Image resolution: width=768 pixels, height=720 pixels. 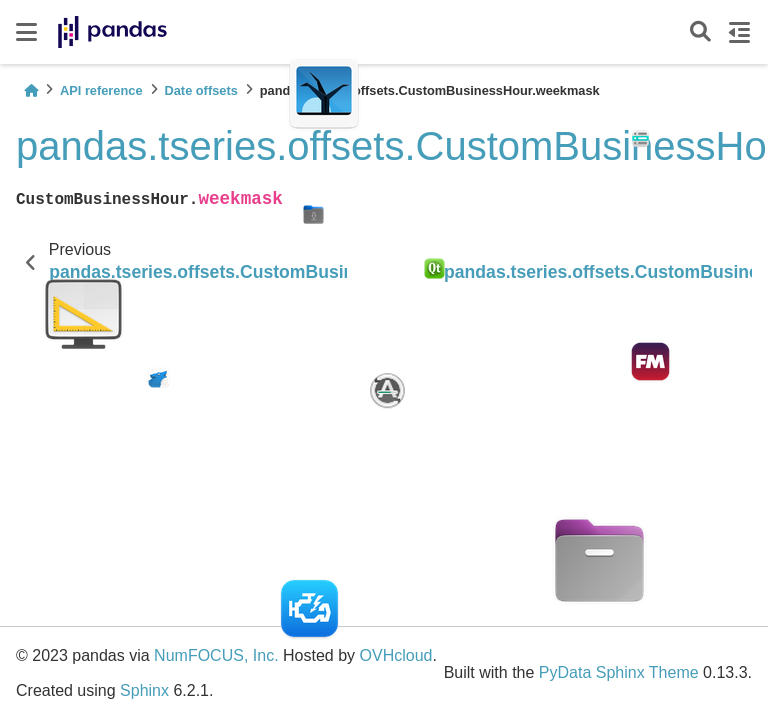 What do you see at coordinates (83, 313) in the screenshot?
I see `access display settings and screen configuration` at bounding box center [83, 313].